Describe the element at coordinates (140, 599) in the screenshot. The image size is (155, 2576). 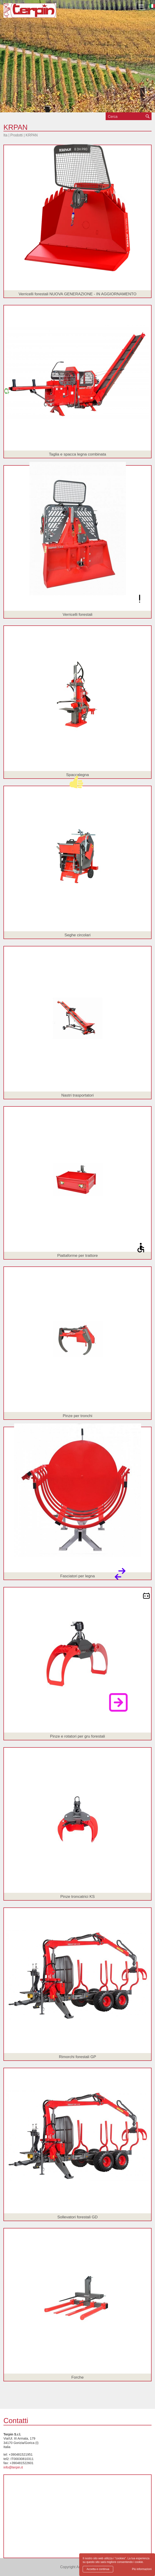
I see `indicates a warning or alert requiring attention` at that location.